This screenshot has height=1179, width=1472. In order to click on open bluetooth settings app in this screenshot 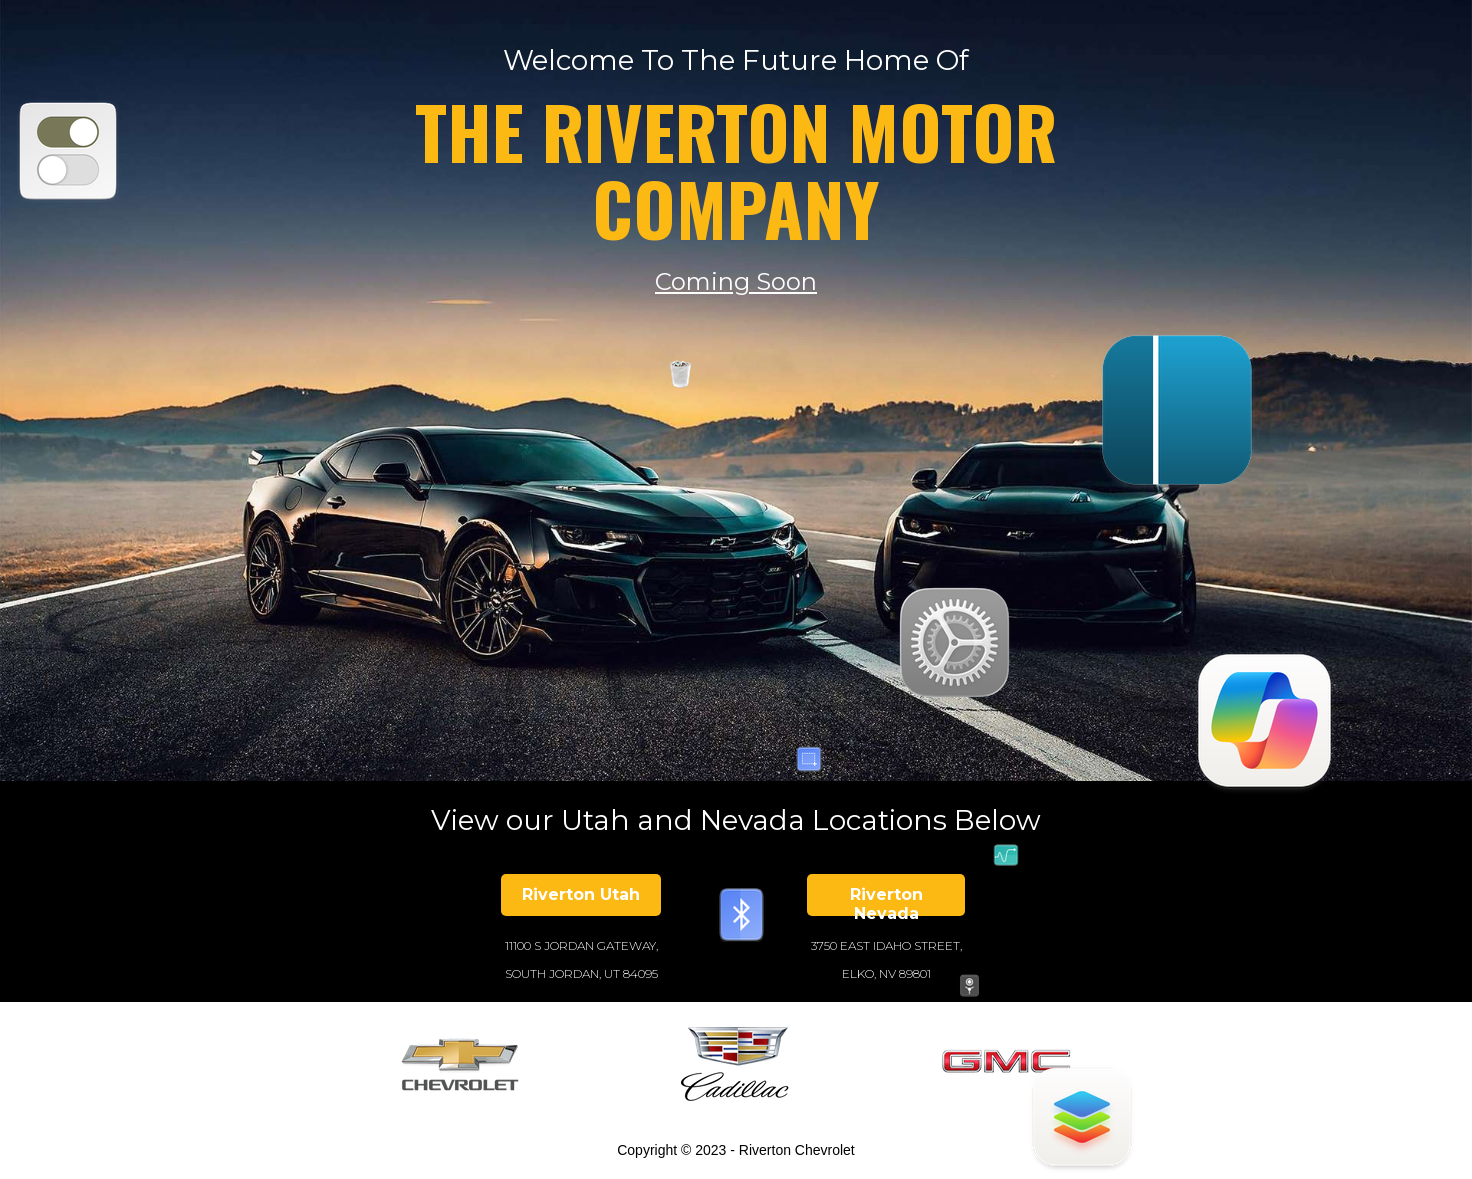, I will do `click(741, 914)`.